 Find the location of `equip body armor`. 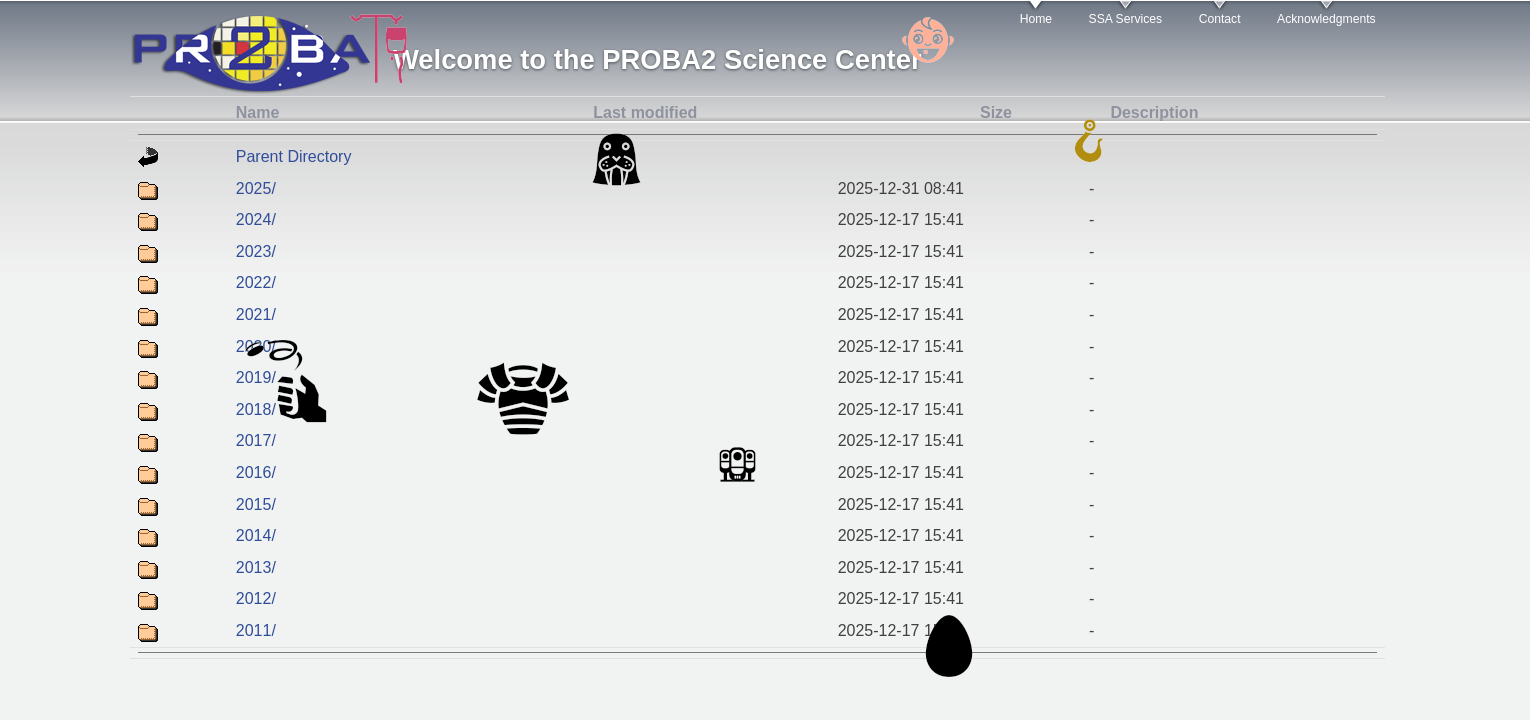

equip body armor is located at coordinates (523, 398).